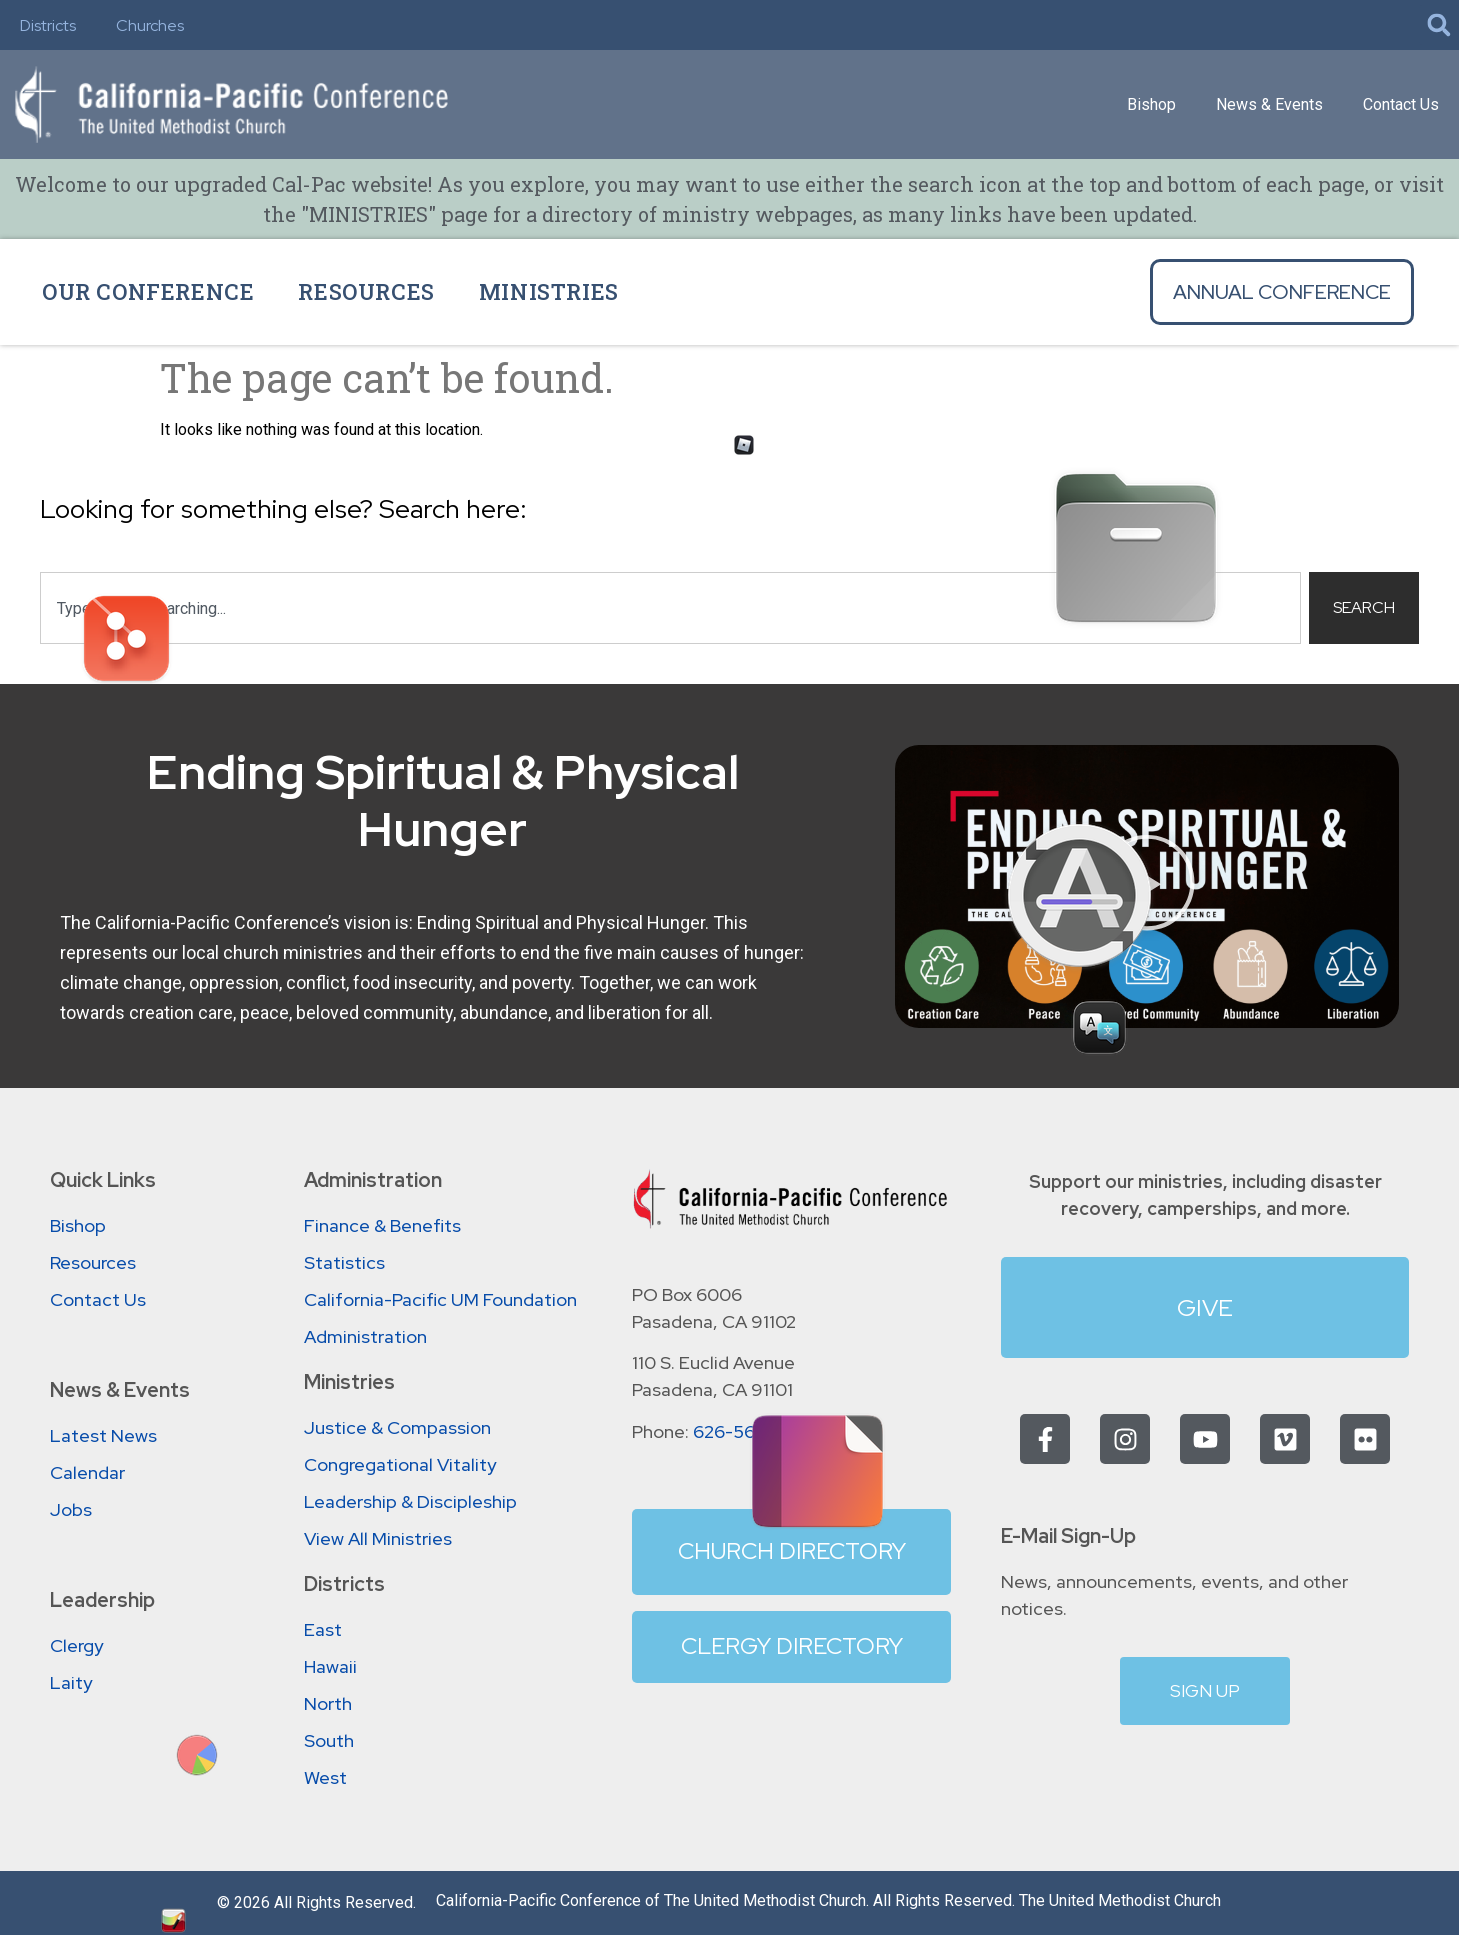  I want to click on customize desktop theme settings, so click(817, 1466).